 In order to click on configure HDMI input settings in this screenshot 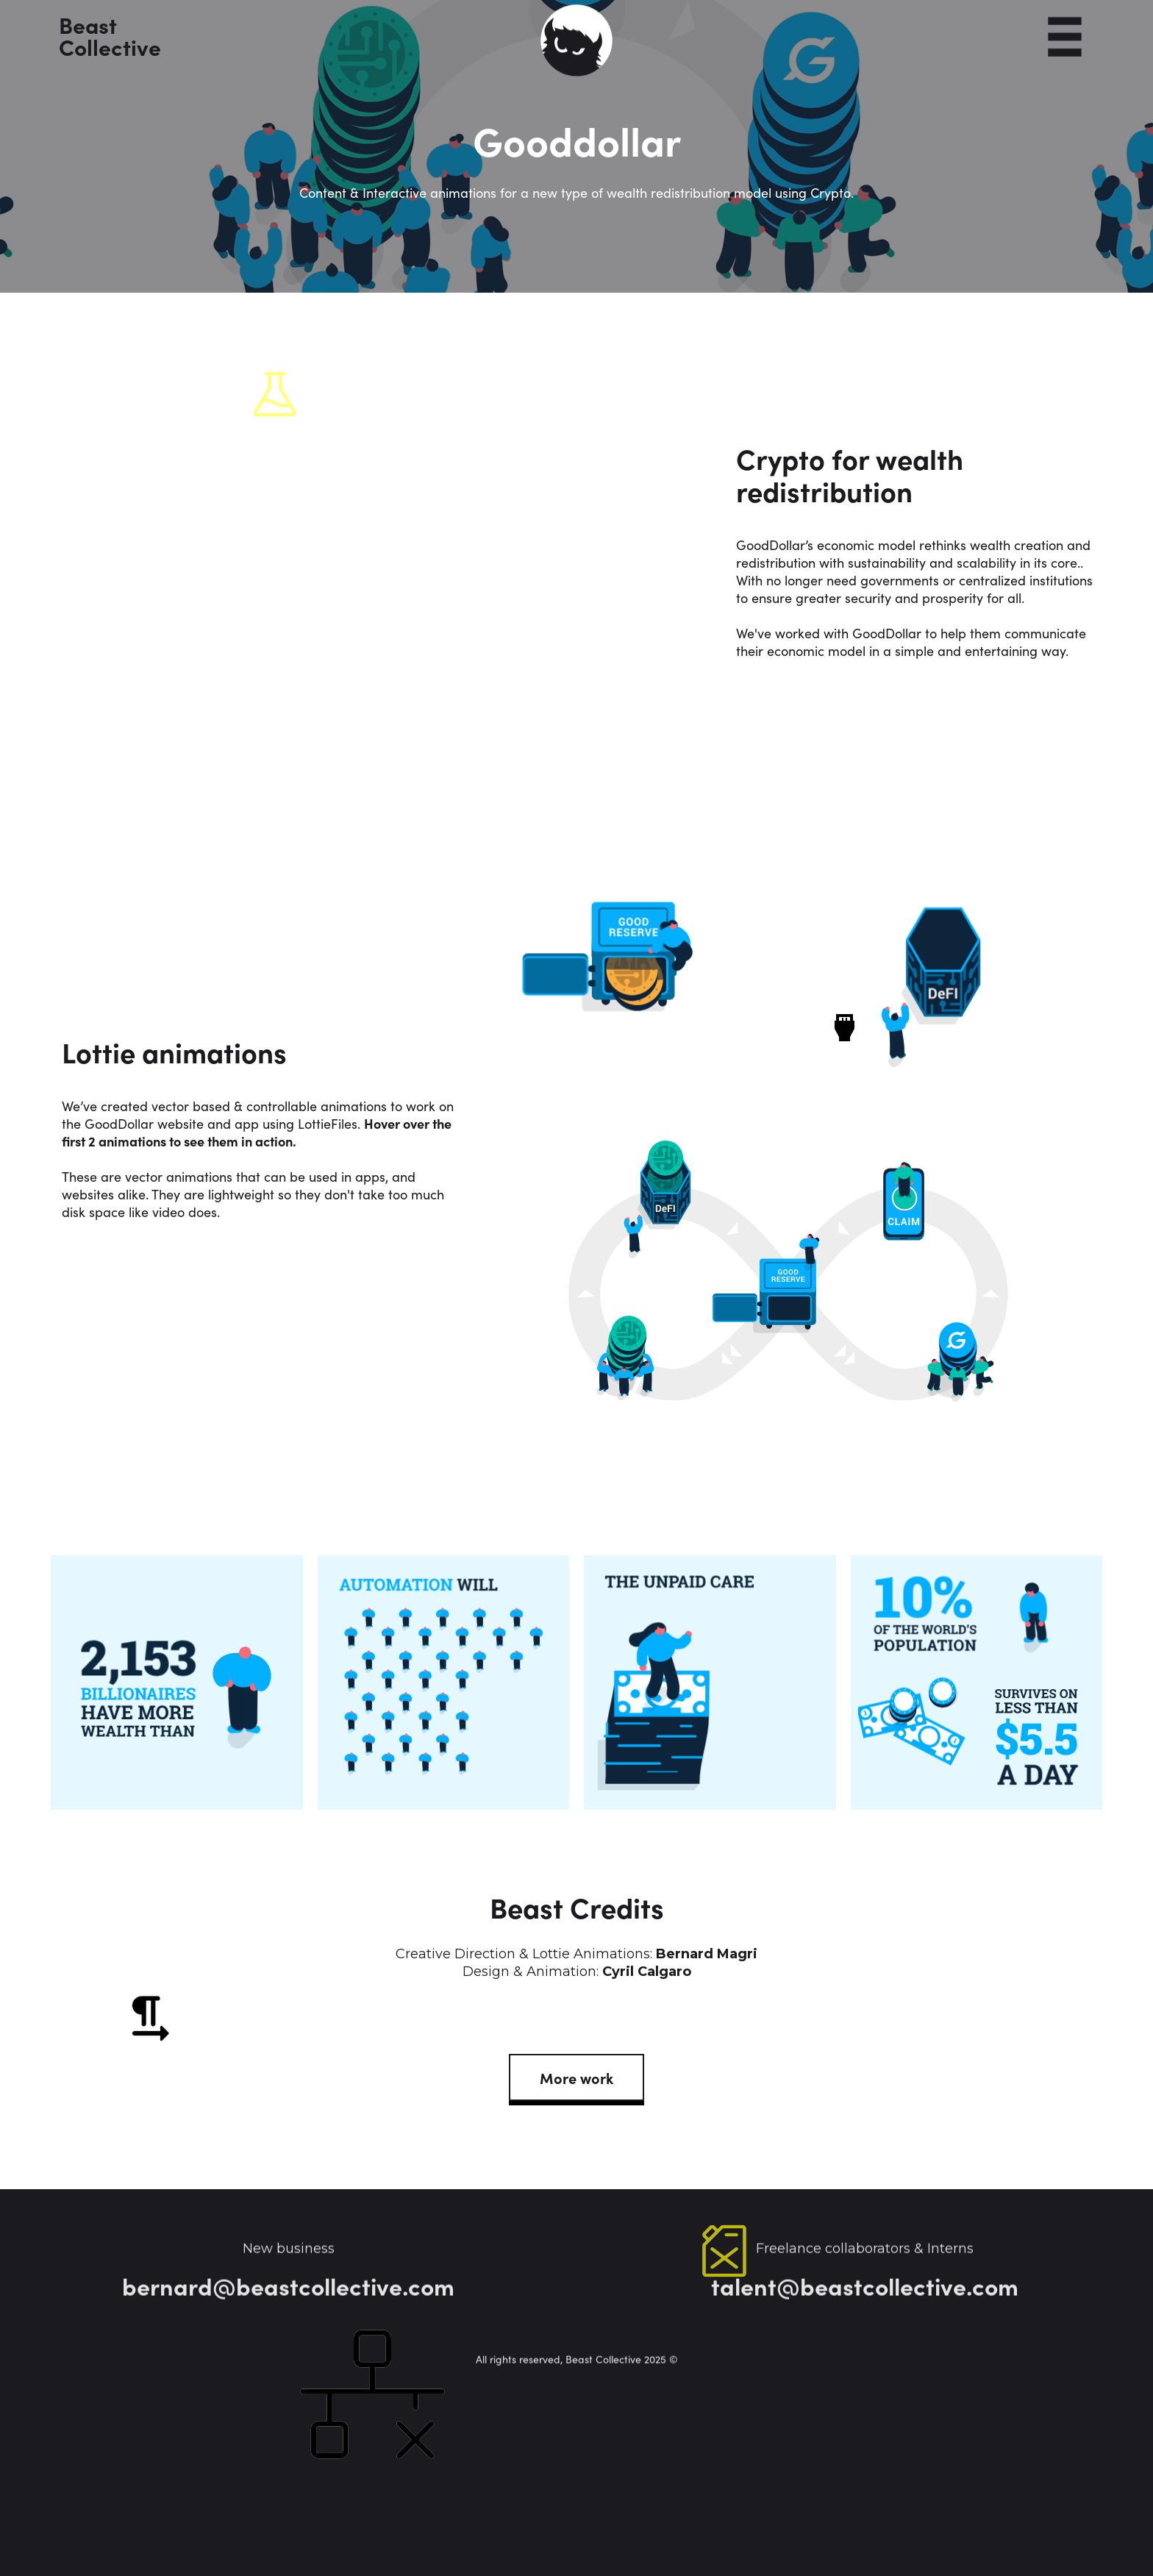, I will do `click(844, 1027)`.